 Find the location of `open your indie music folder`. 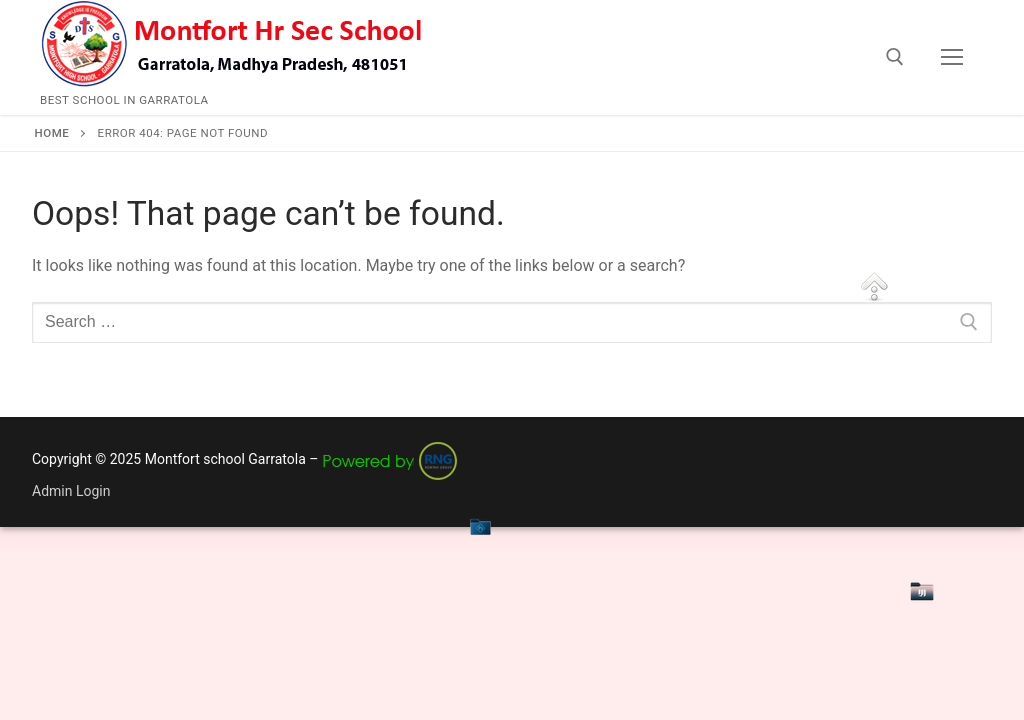

open your indie music folder is located at coordinates (922, 592).